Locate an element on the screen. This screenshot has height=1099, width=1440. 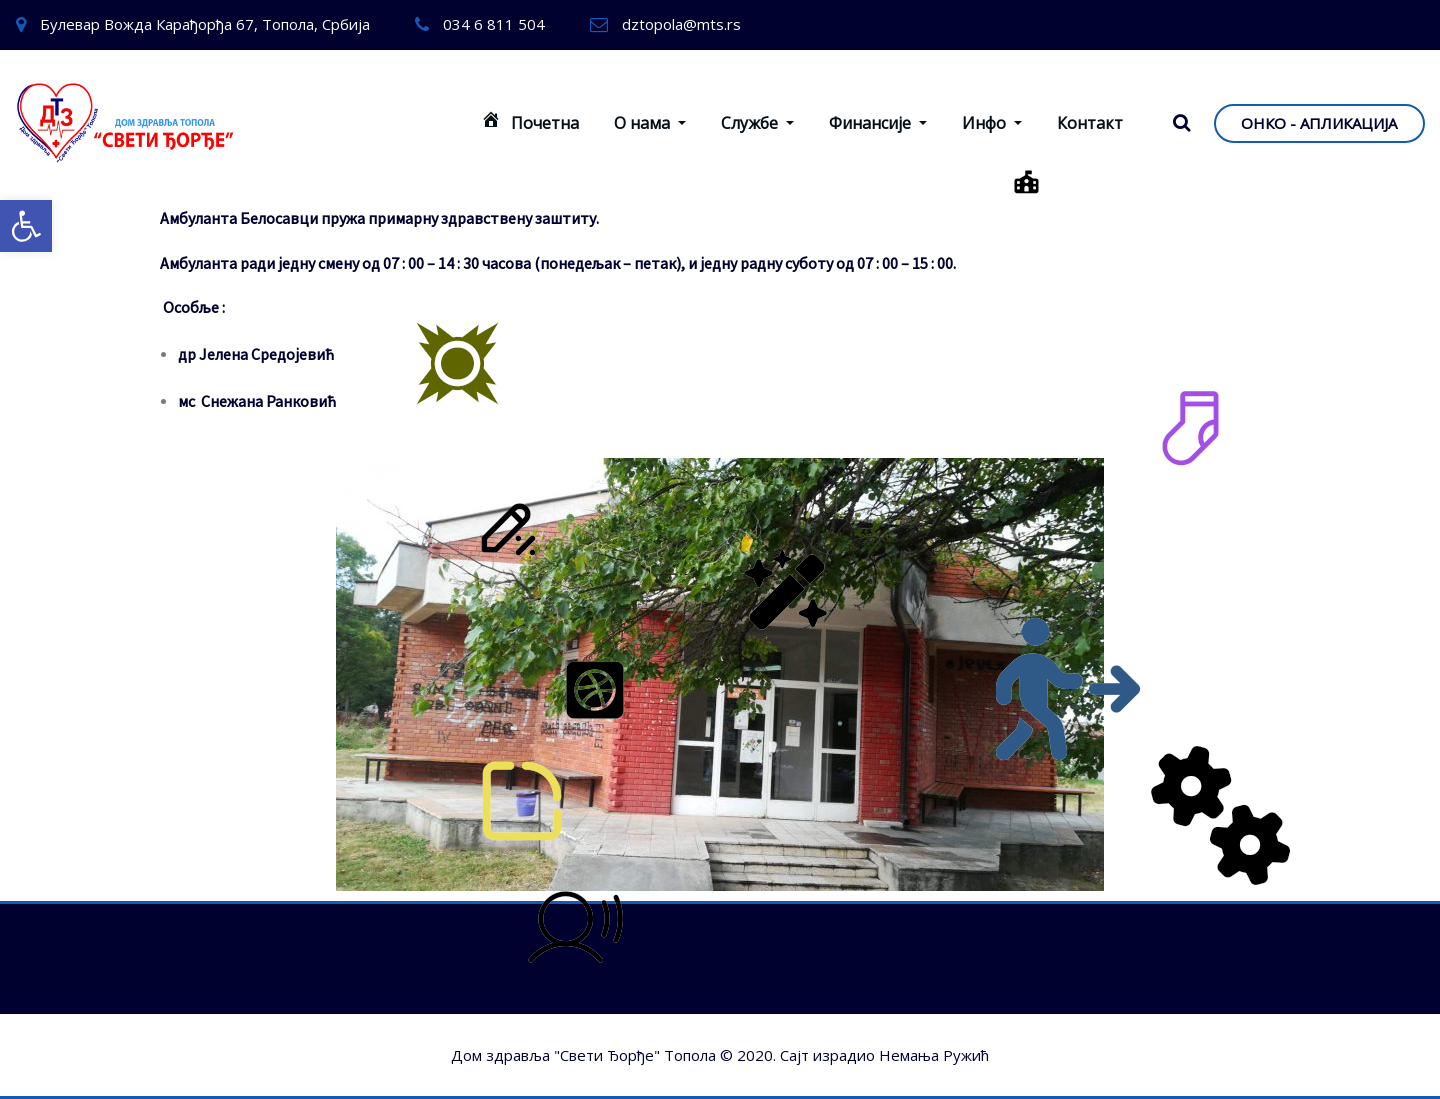
navigate to school or educational institution is located at coordinates (1026, 182).